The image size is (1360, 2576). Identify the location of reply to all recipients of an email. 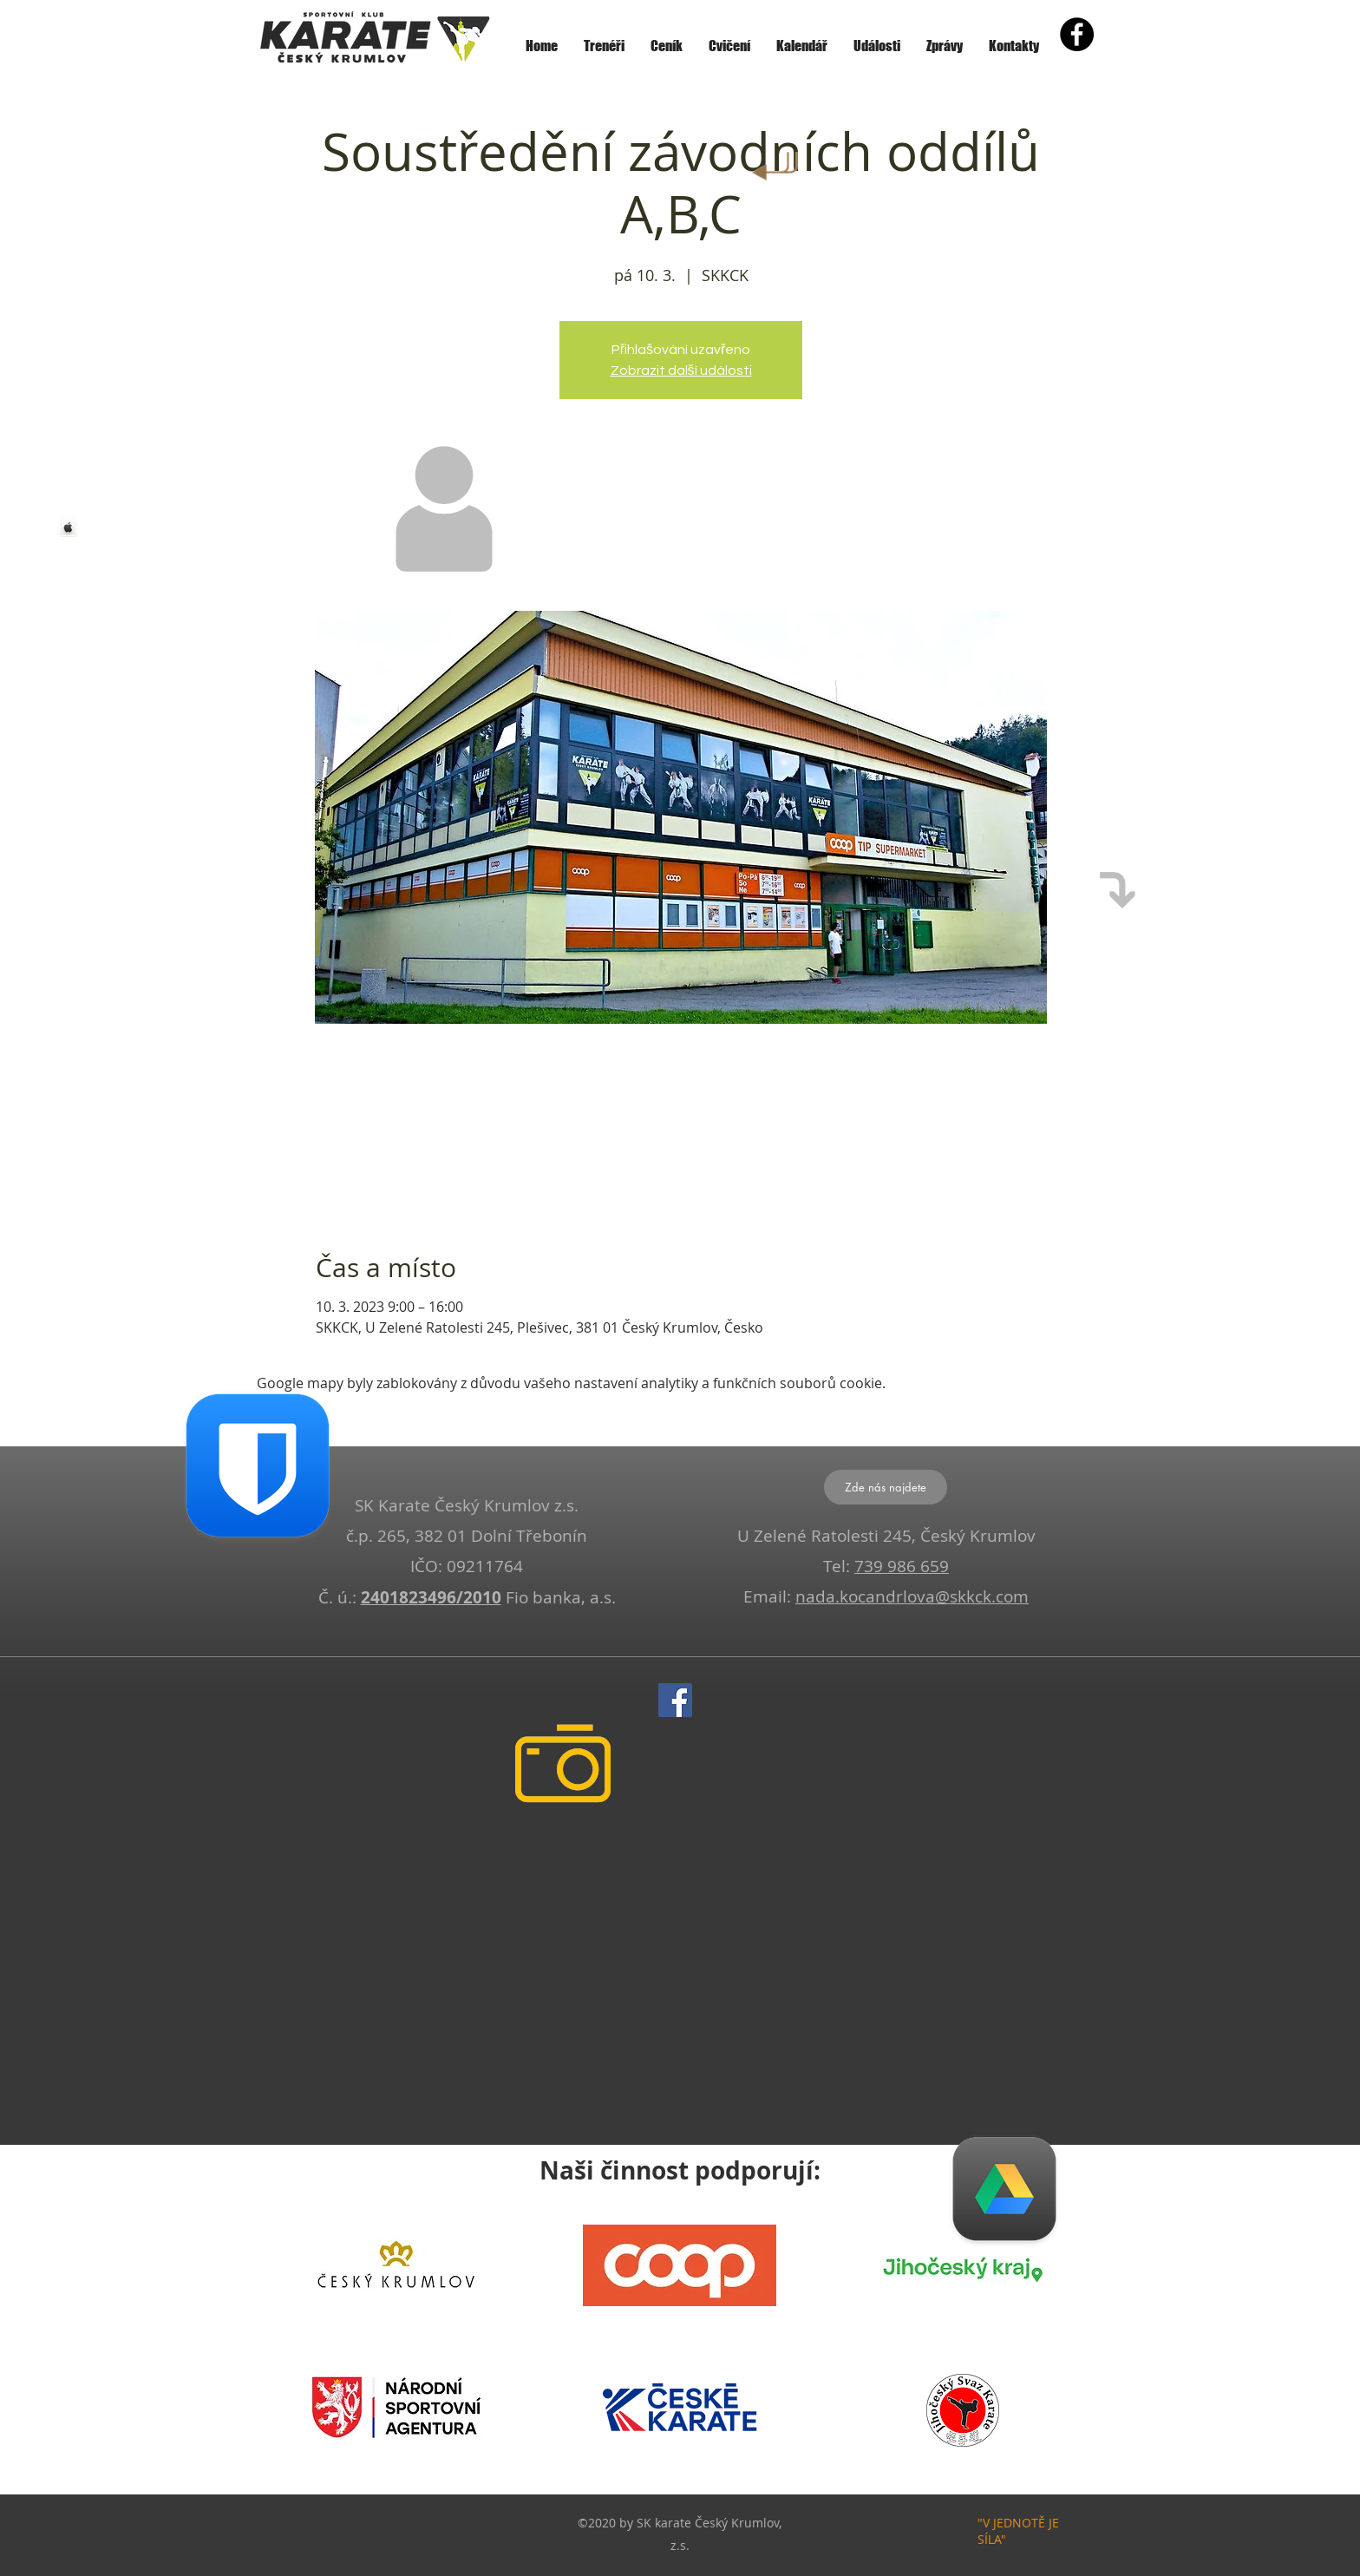
(774, 162).